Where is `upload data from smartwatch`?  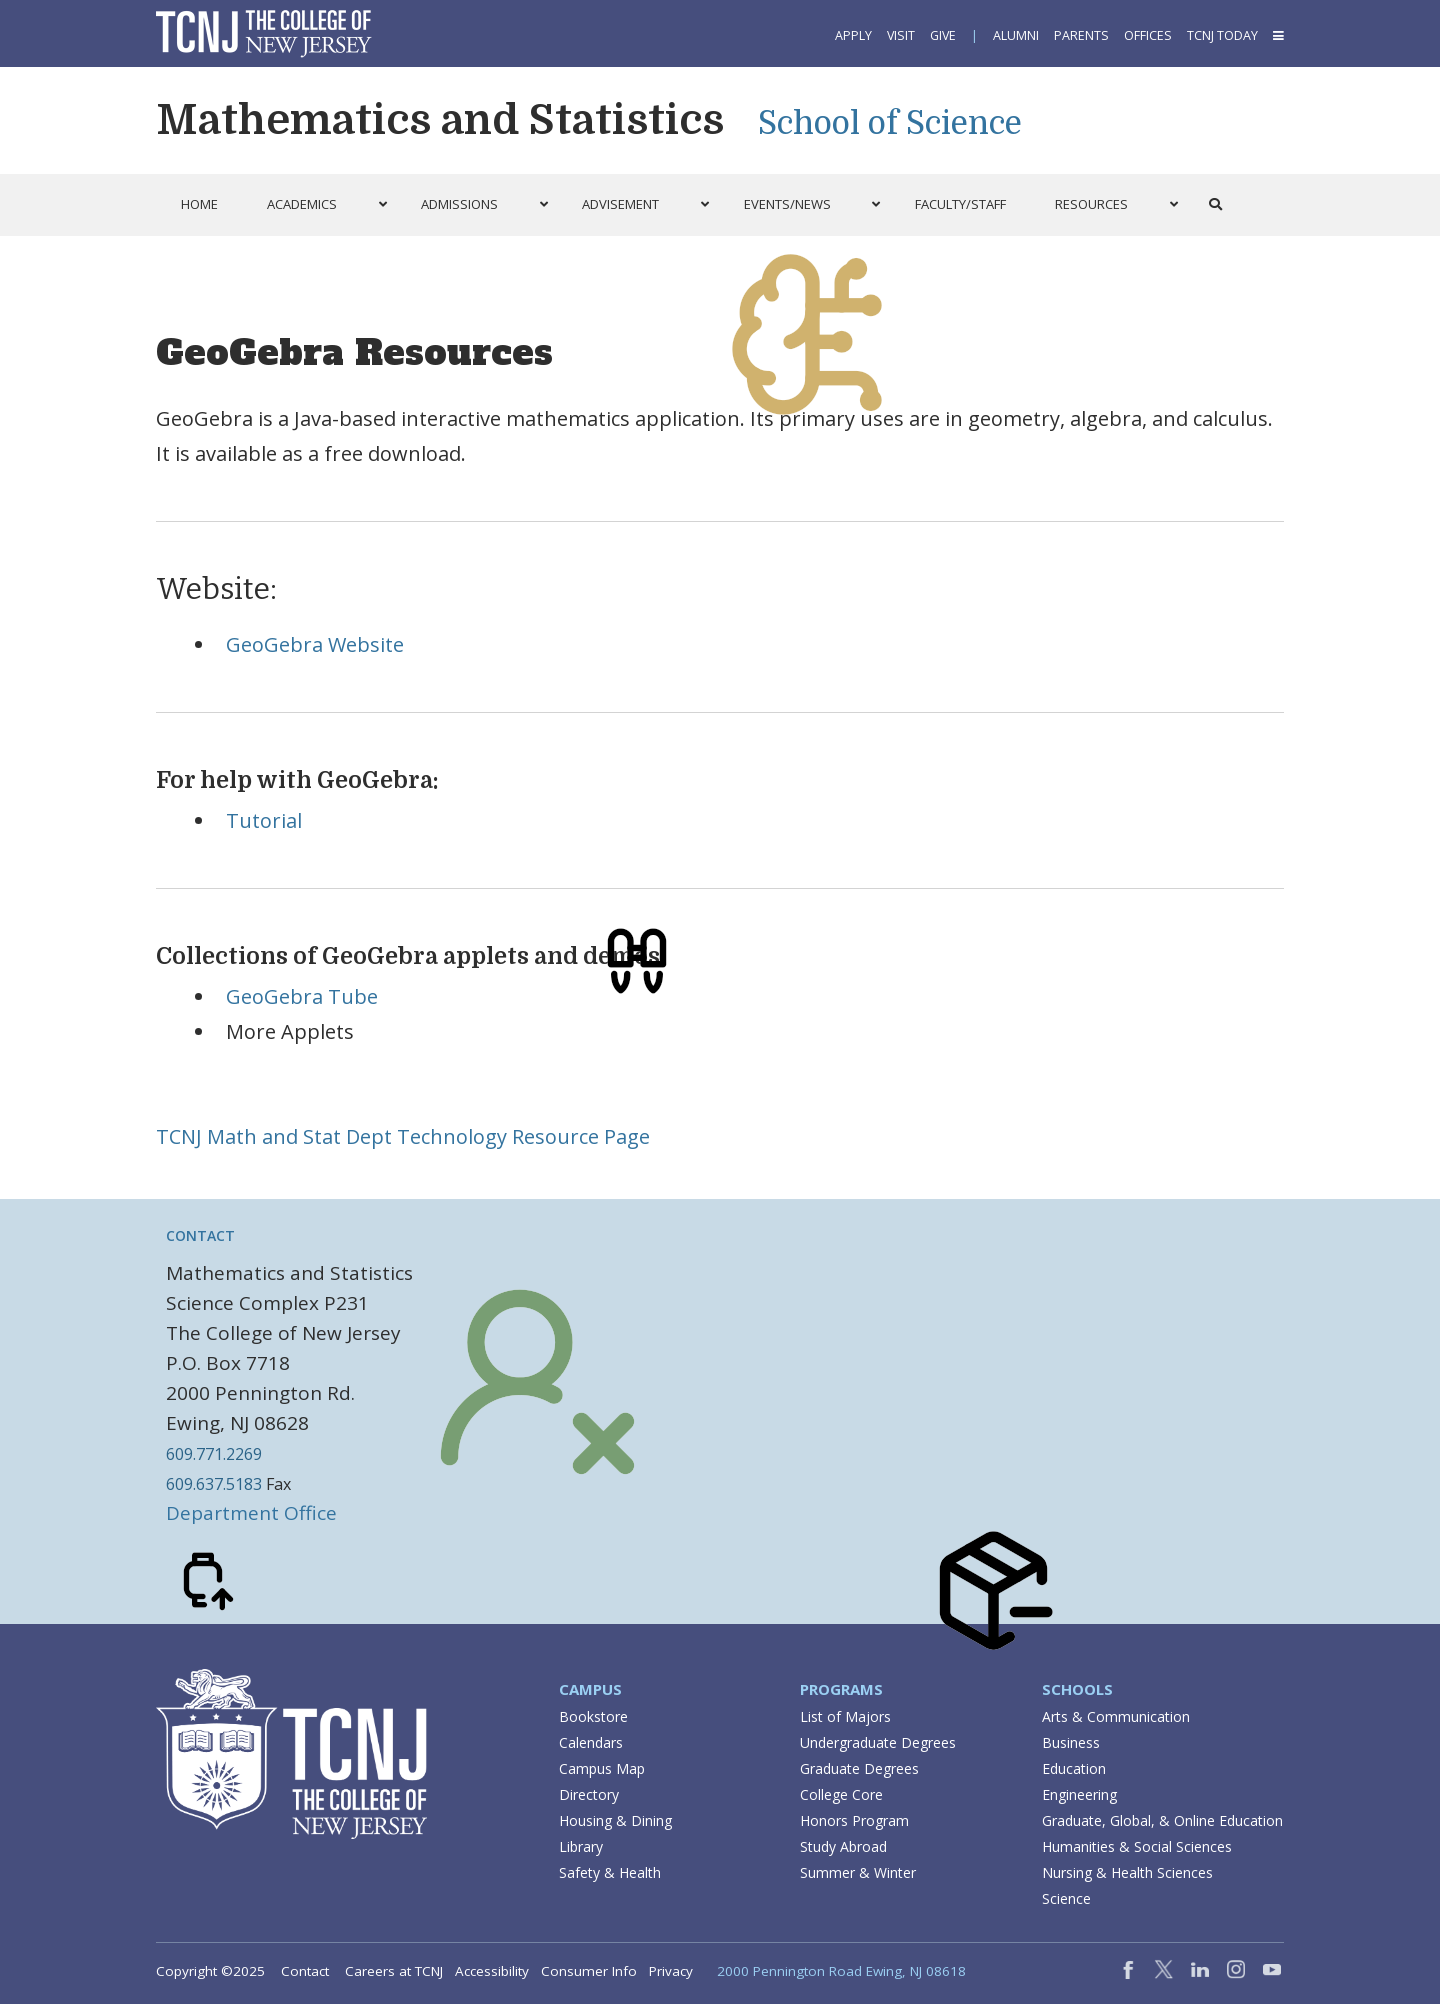
upload data from smartwatch is located at coordinates (203, 1580).